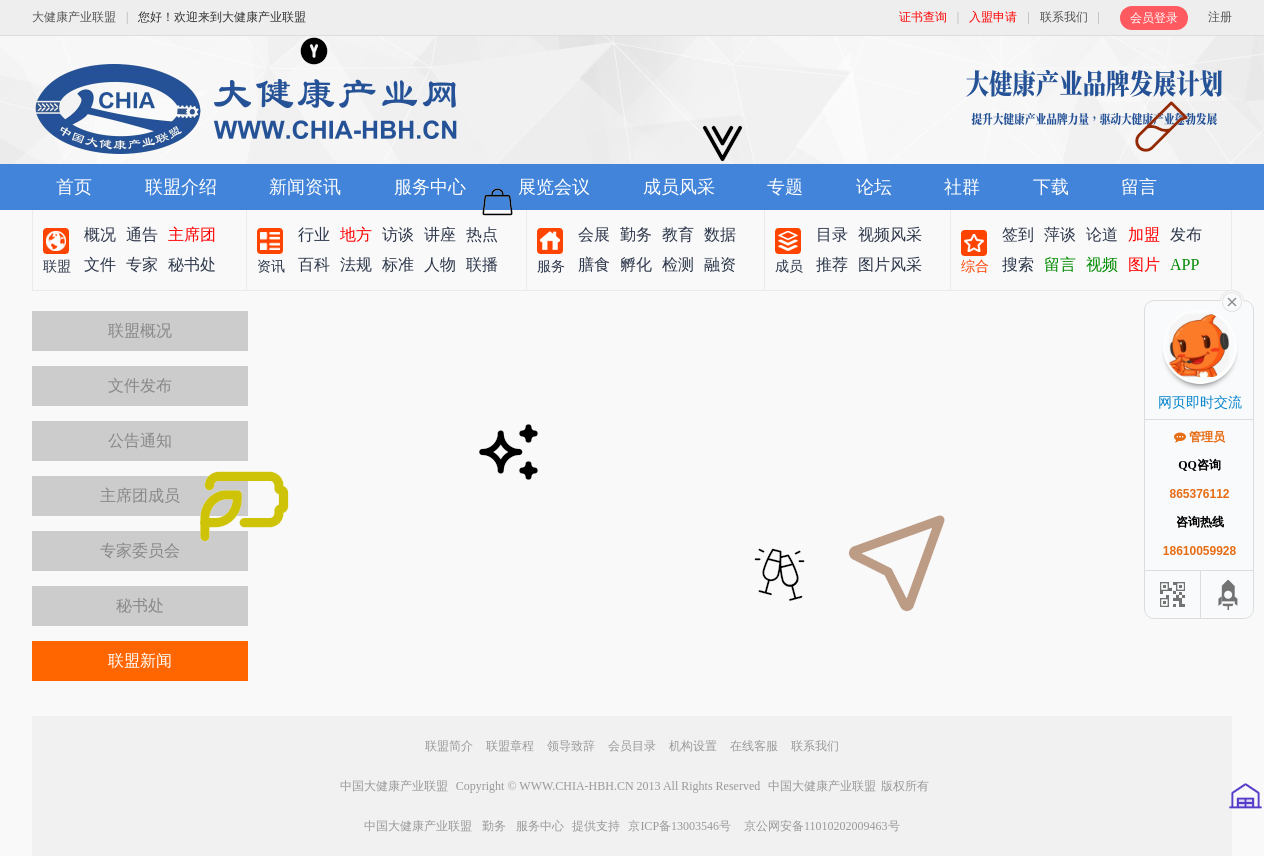 The image size is (1264, 856). What do you see at coordinates (497, 203) in the screenshot?
I see `view your shopping bag` at bounding box center [497, 203].